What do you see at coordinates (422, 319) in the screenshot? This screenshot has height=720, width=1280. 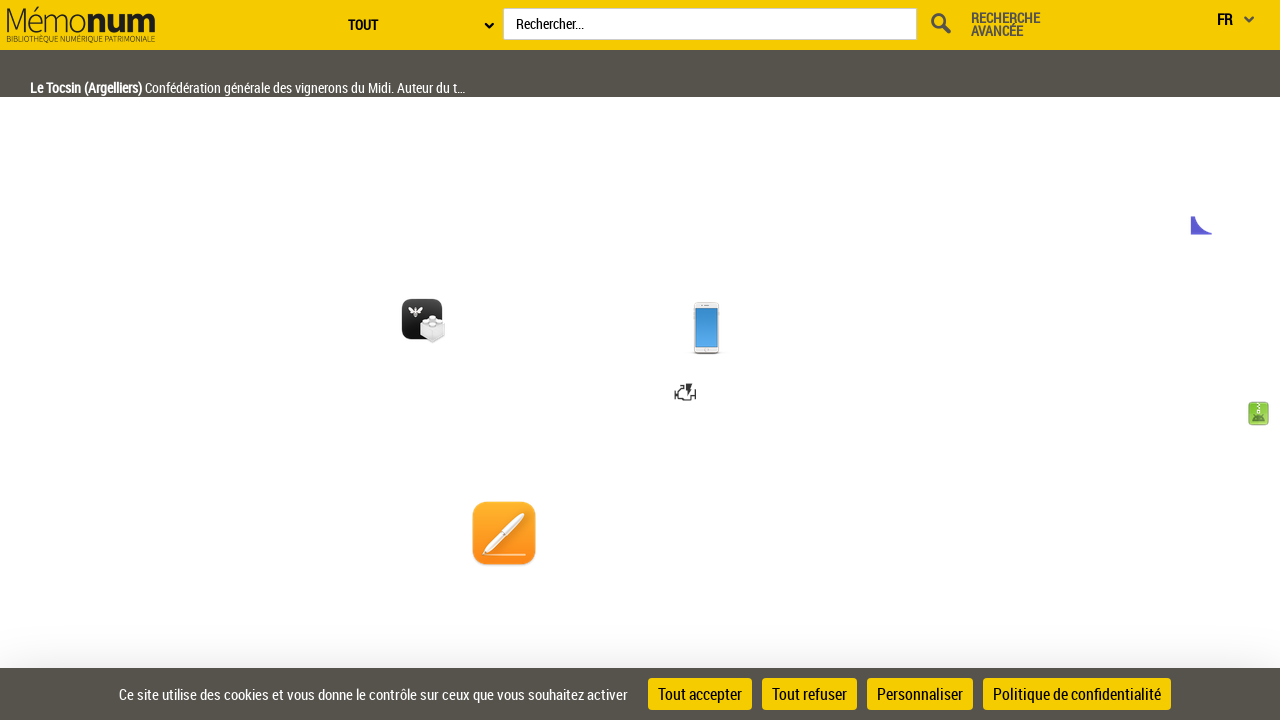 I see `open kandji extension manager` at bounding box center [422, 319].